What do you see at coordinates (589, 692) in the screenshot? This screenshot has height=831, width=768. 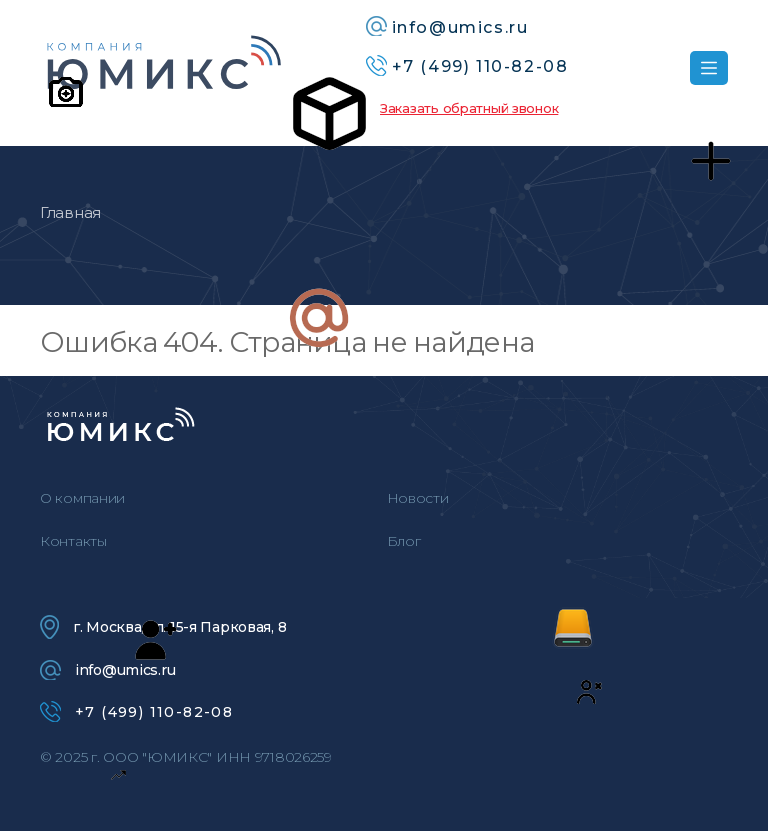 I see `remove a contact or user` at bounding box center [589, 692].